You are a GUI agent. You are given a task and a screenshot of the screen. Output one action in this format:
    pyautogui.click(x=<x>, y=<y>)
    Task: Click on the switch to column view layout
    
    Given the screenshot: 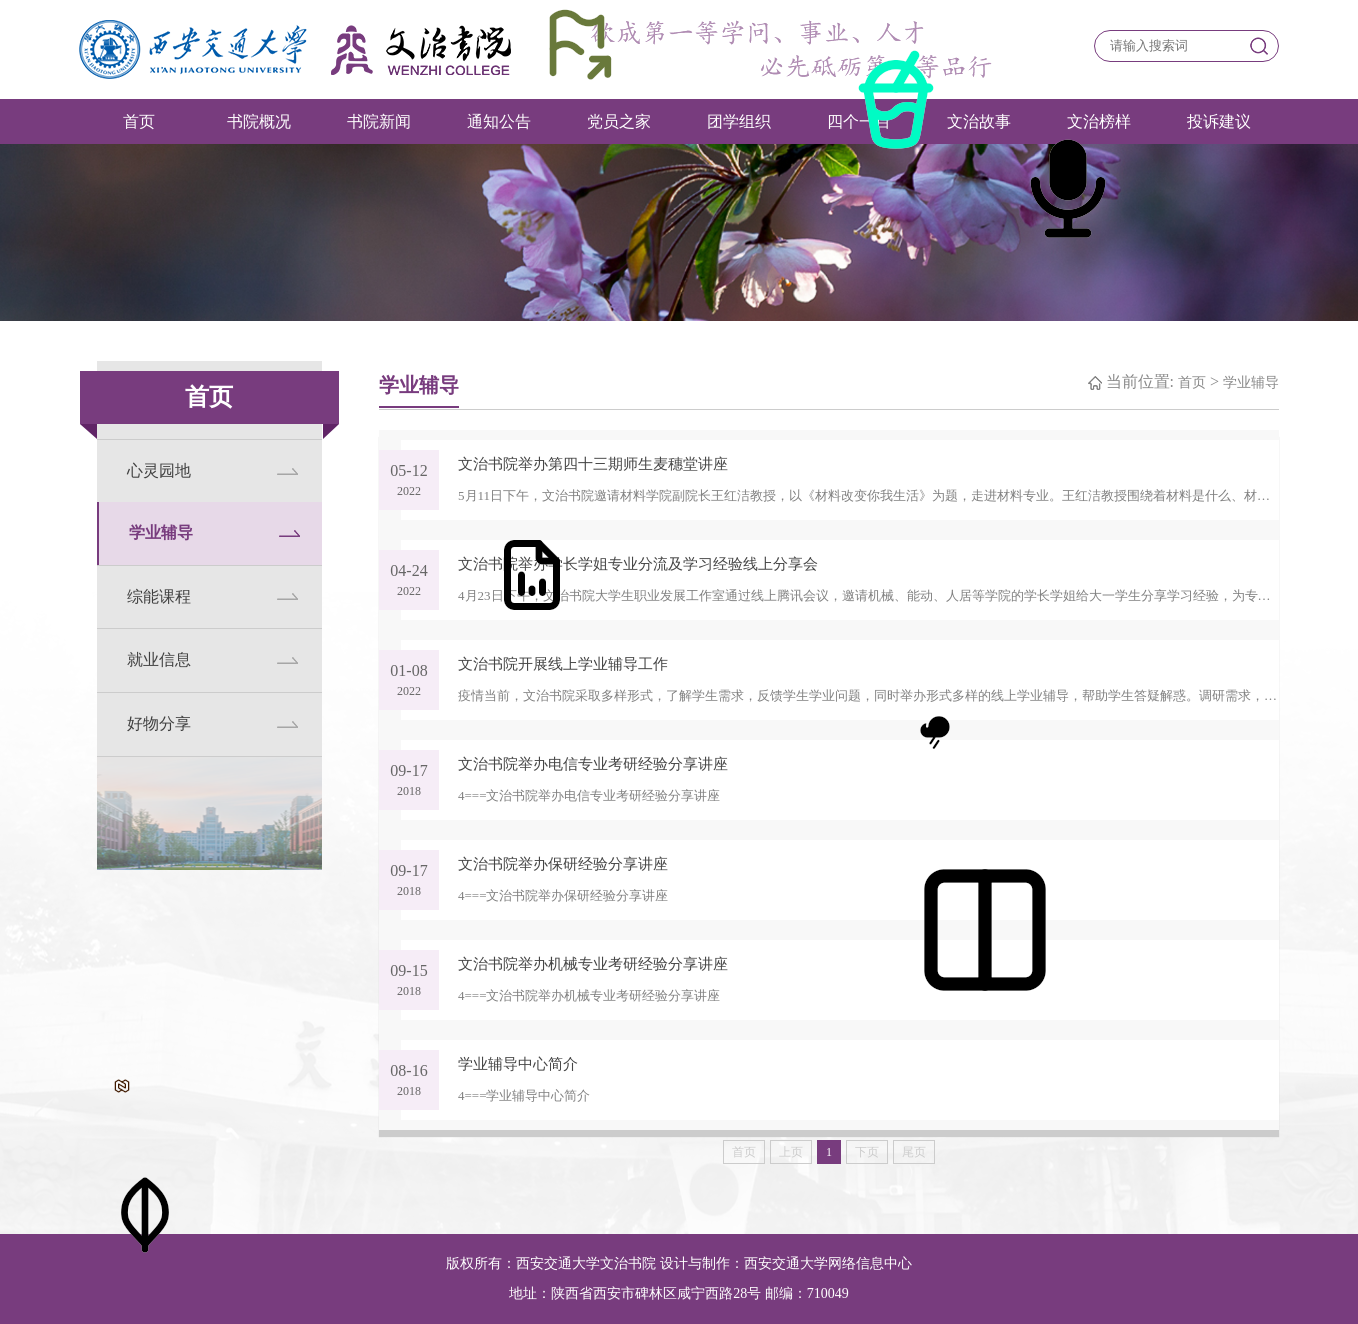 What is the action you would take?
    pyautogui.click(x=985, y=930)
    